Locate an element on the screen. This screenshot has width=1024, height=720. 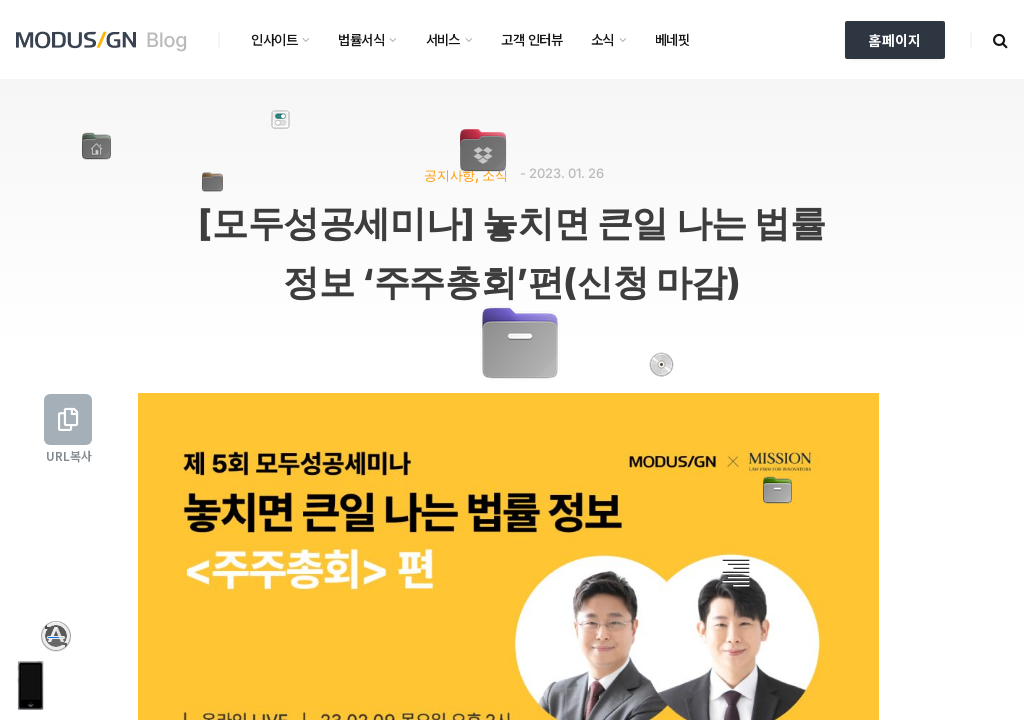
open your dropbox folder is located at coordinates (483, 150).